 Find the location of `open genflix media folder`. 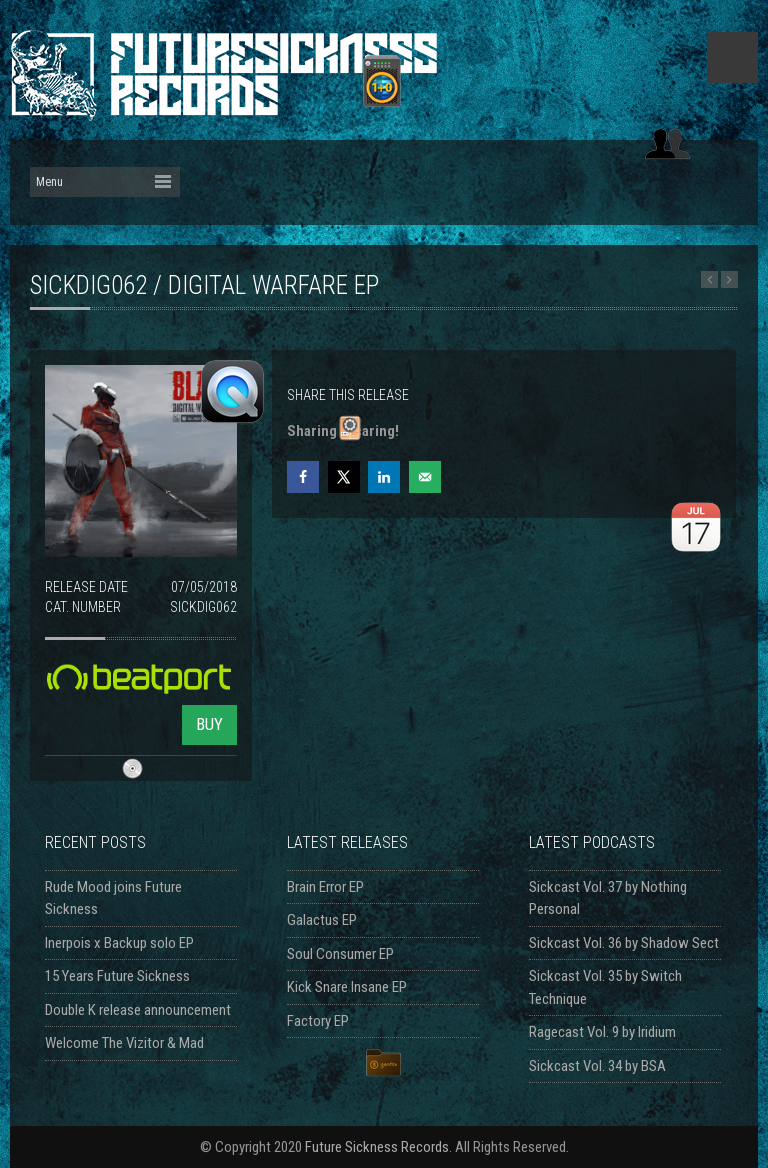

open genflix media folder is located at coordinates (383, 1063).